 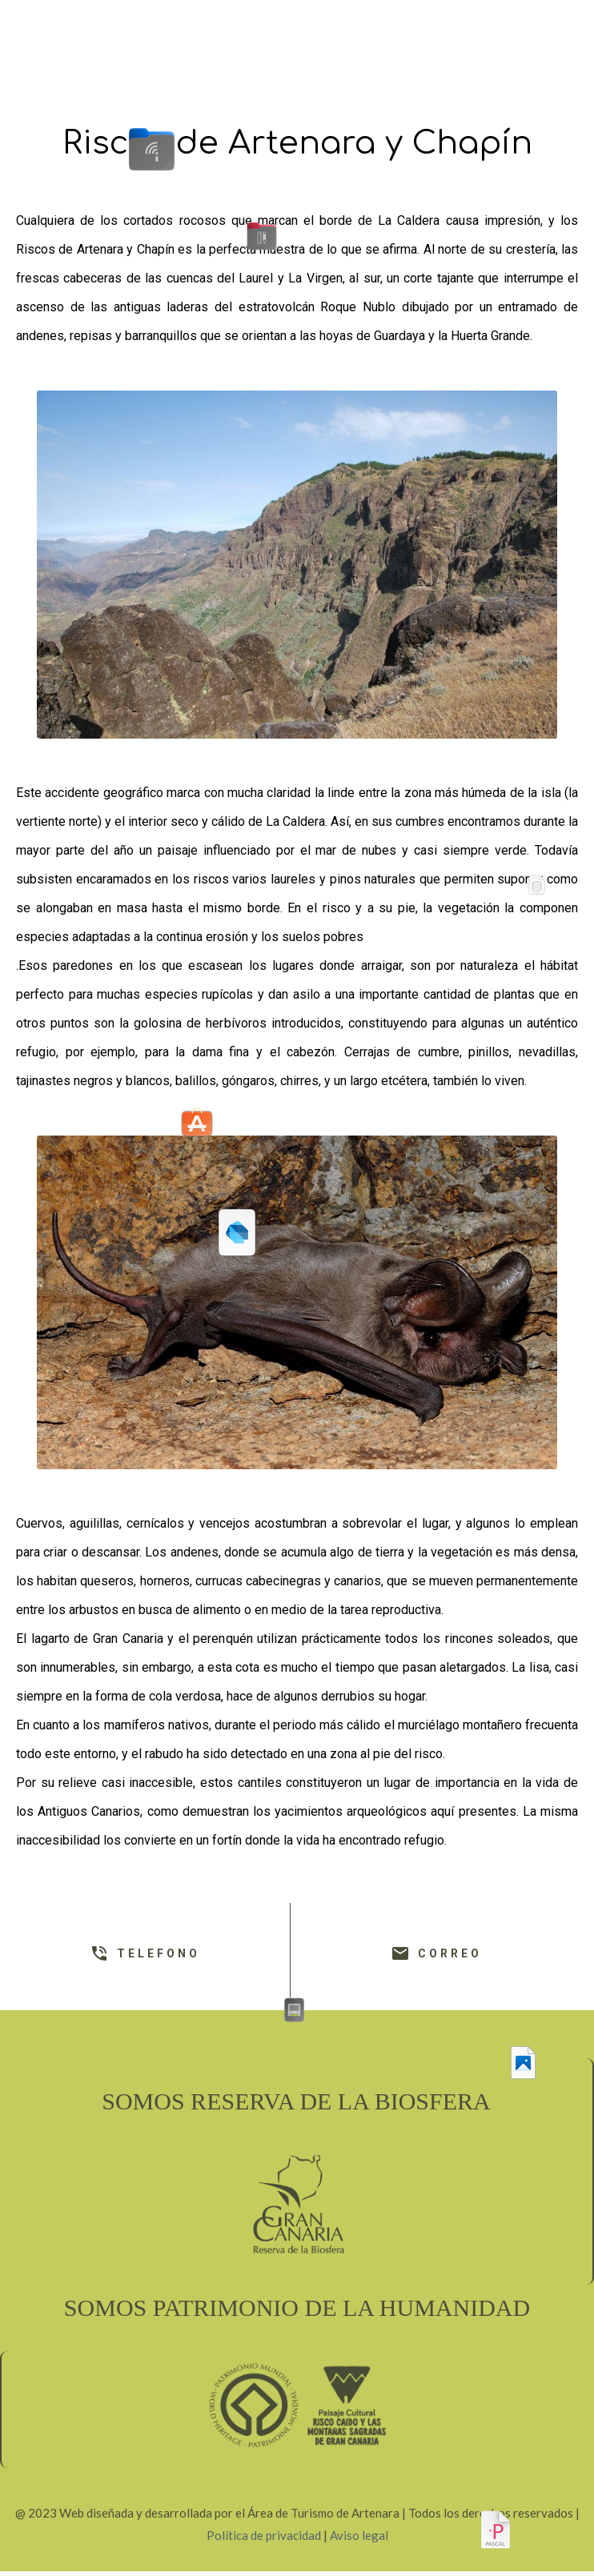 I want to click on open templates folder, so click(x=262, y=236).